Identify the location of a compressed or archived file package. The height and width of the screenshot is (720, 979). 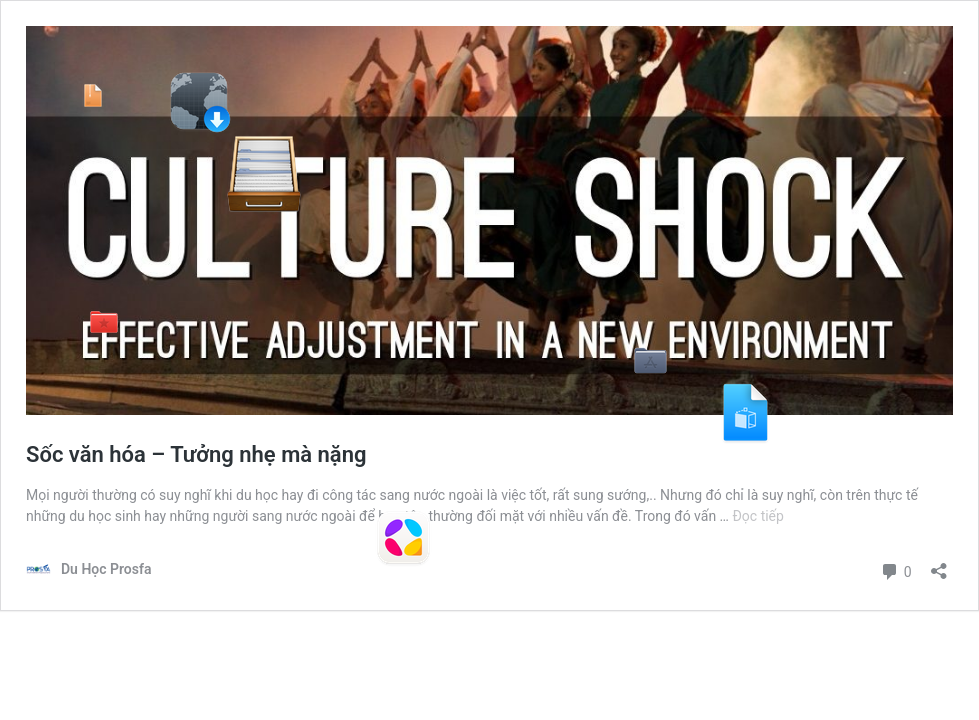
(93, 96).